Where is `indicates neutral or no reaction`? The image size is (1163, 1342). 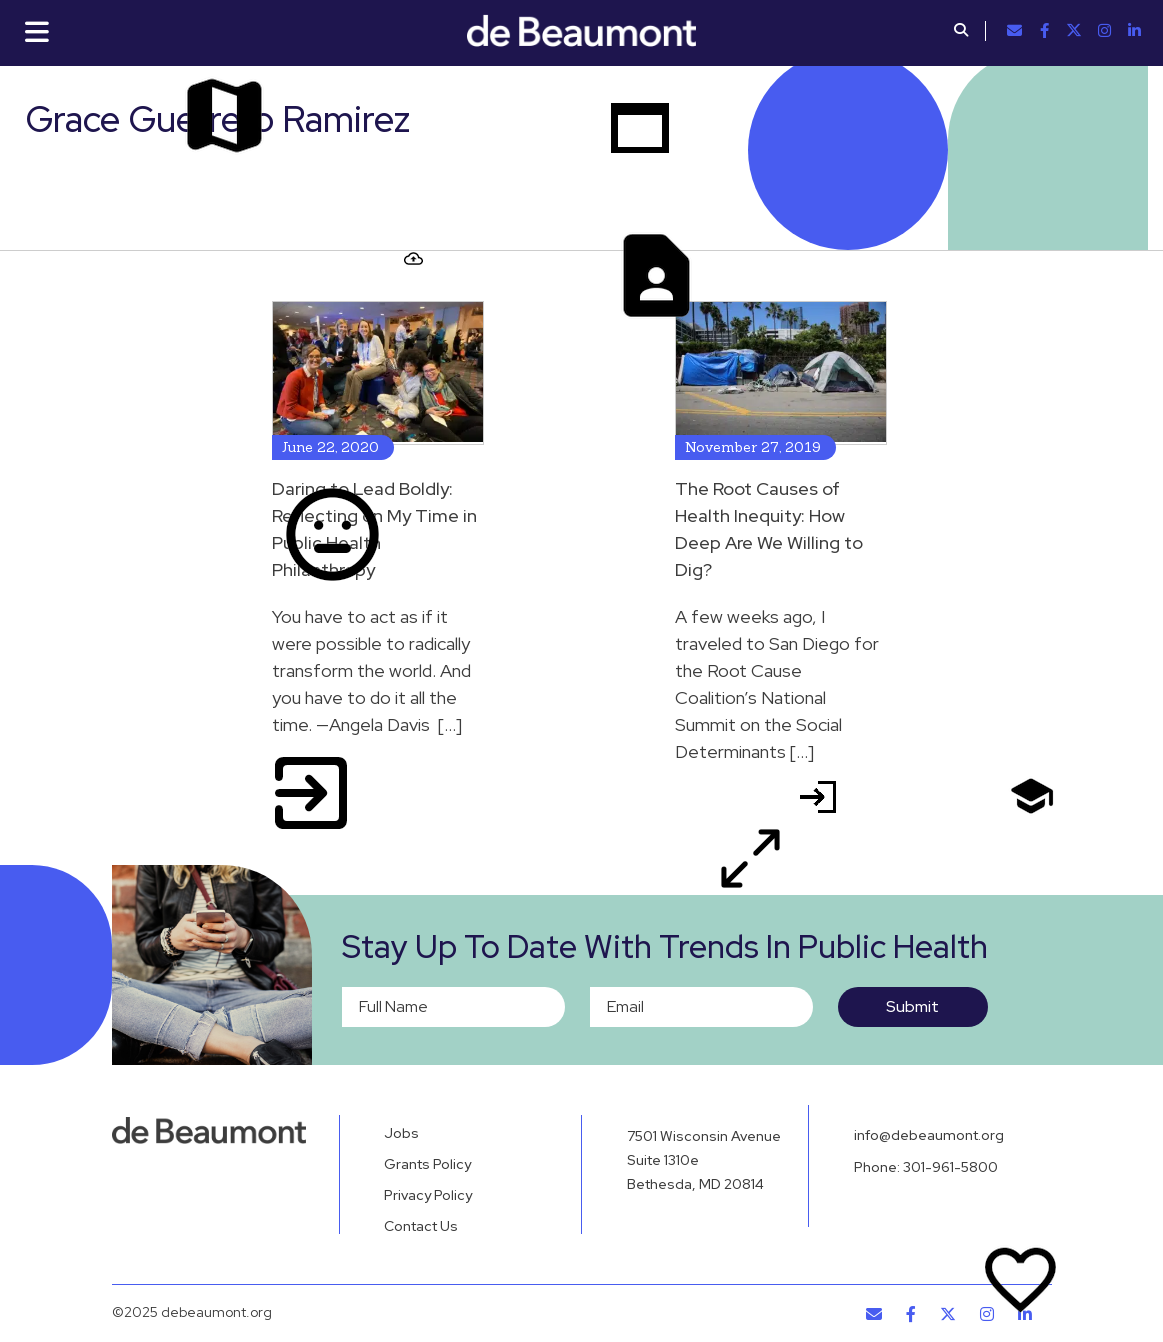 indicates neutral or no reaction is located at coordinates (332, 534).